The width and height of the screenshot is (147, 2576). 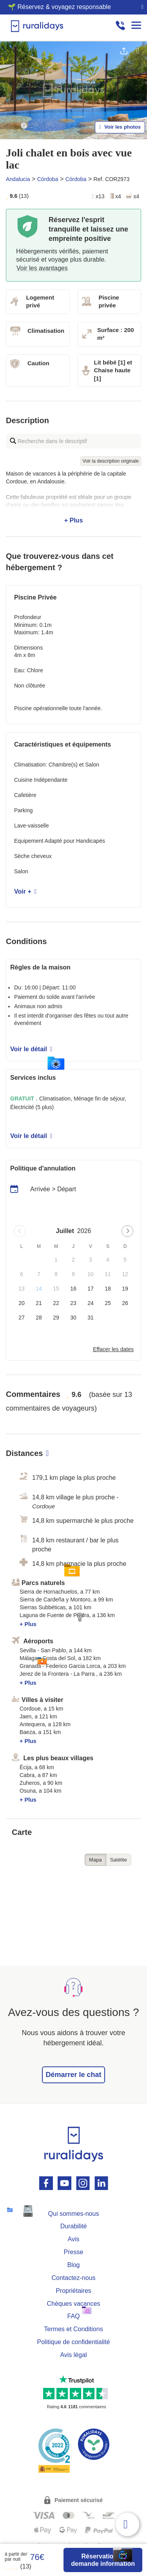 I want to click on access multiple connected storage drives, so click(x=28, y=2211).